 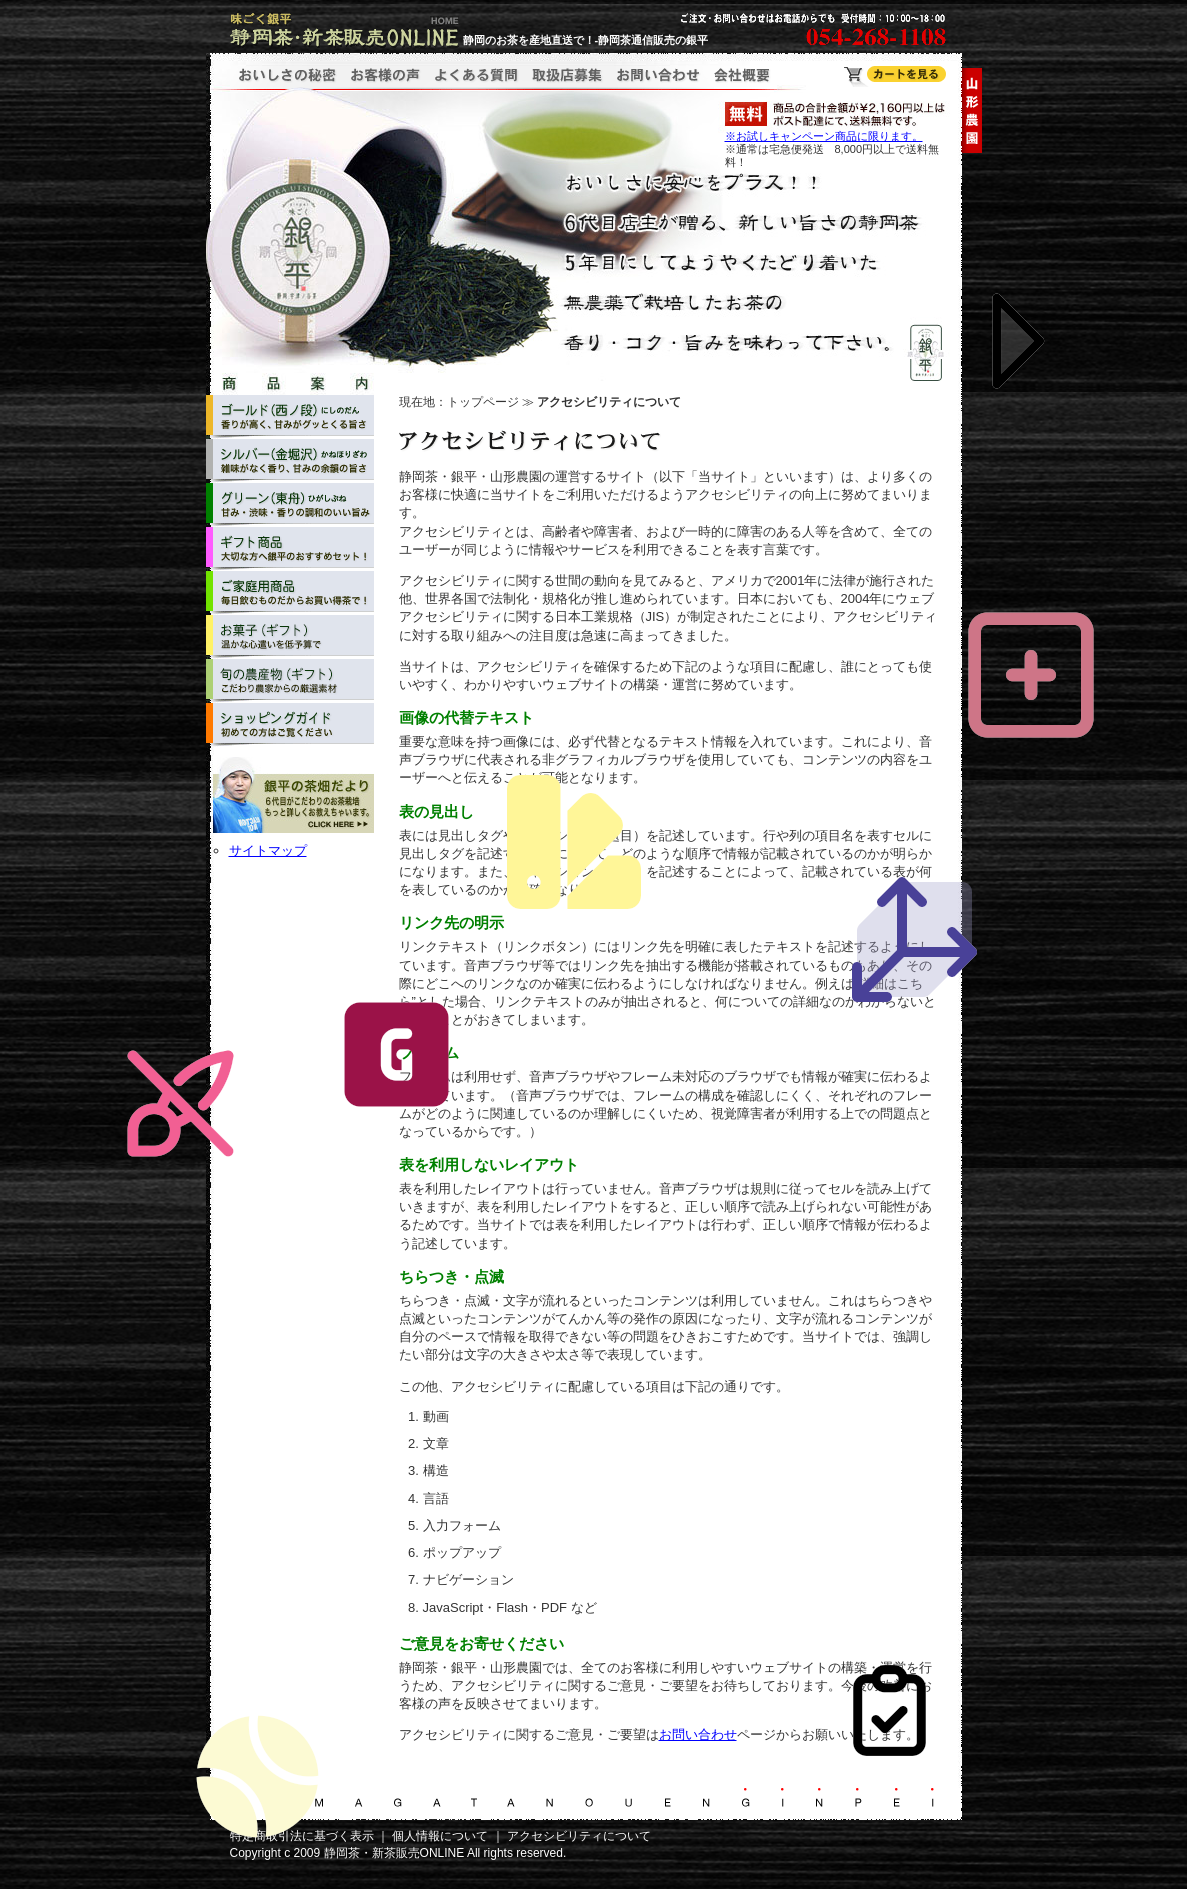 What do you see at coordinates (907, 947) in the screenshot?
I see `access 3D vector or coordinate tools` at bounding box center [907, 947].